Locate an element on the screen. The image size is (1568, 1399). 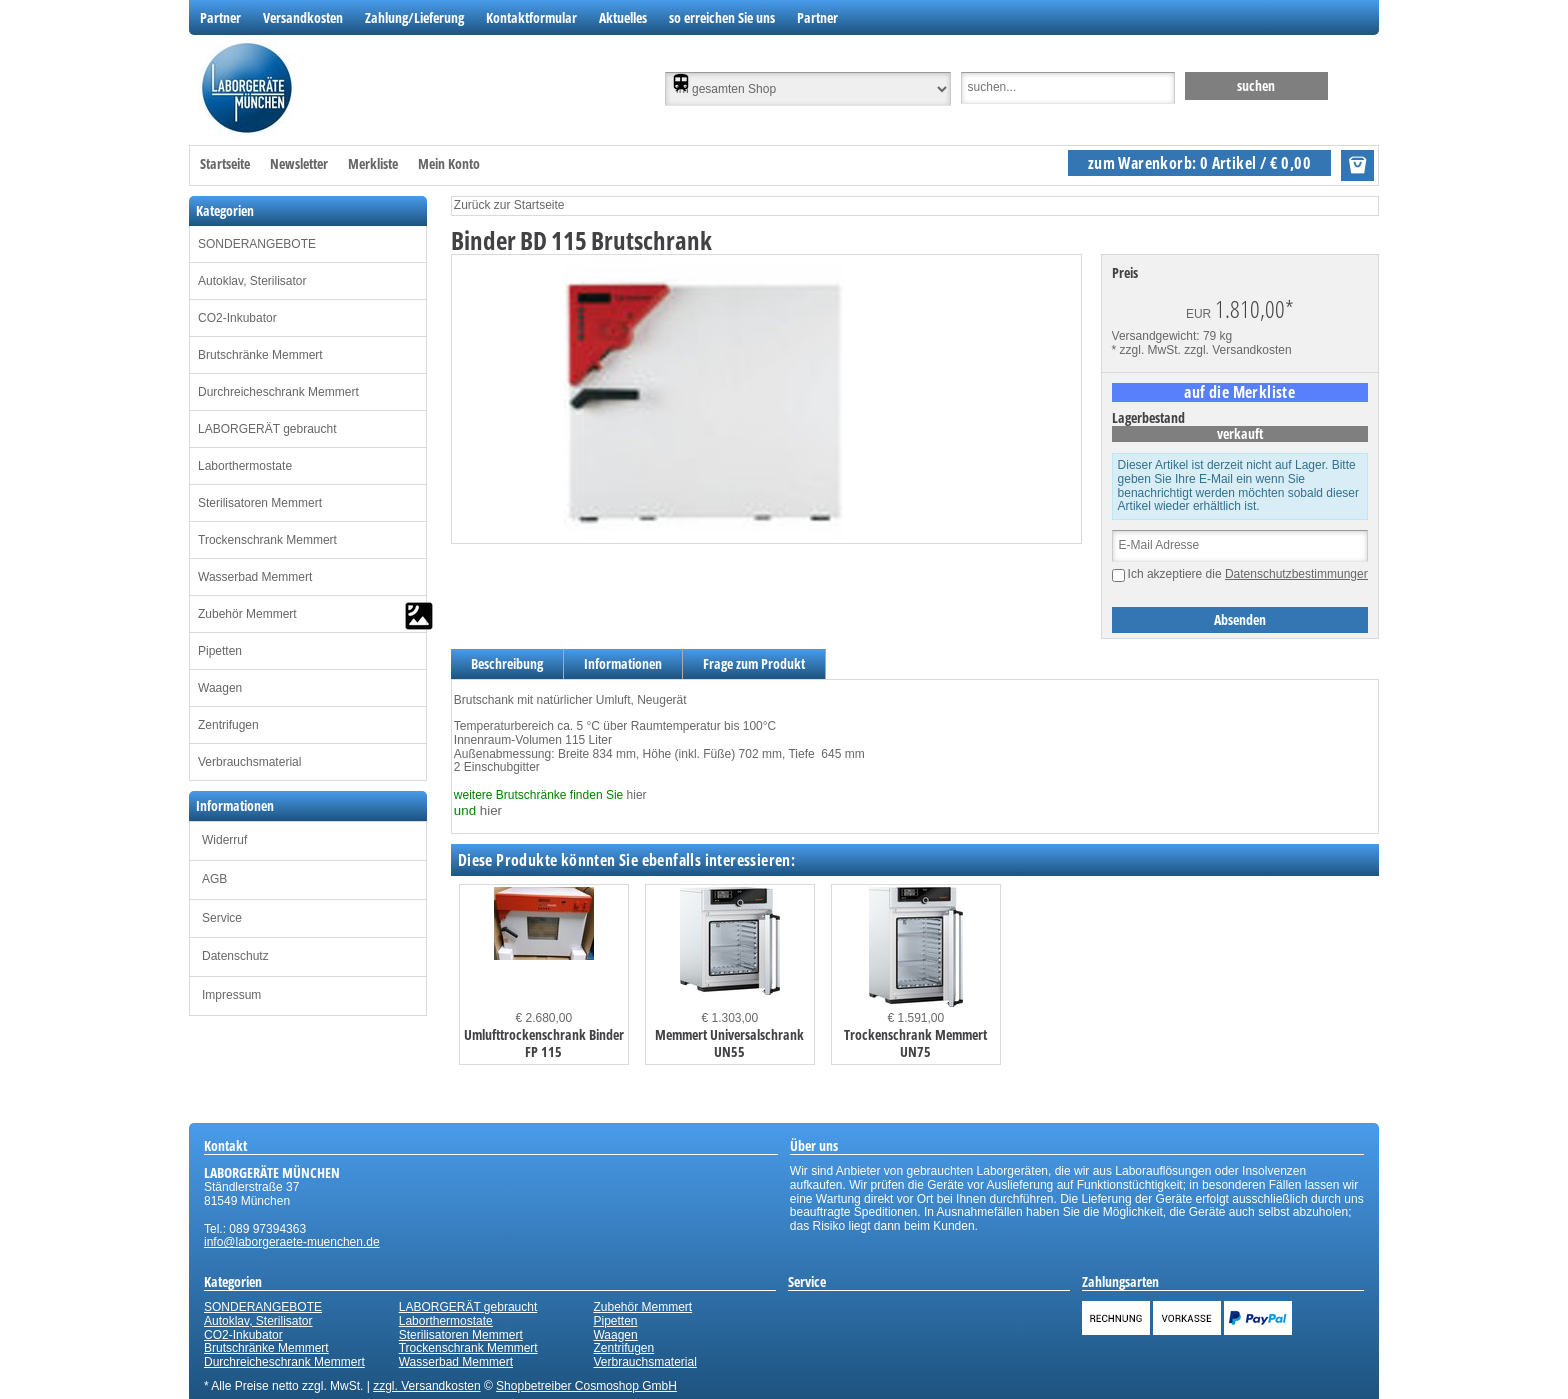
switch to satellite map view is located at coordinates (419, 616).